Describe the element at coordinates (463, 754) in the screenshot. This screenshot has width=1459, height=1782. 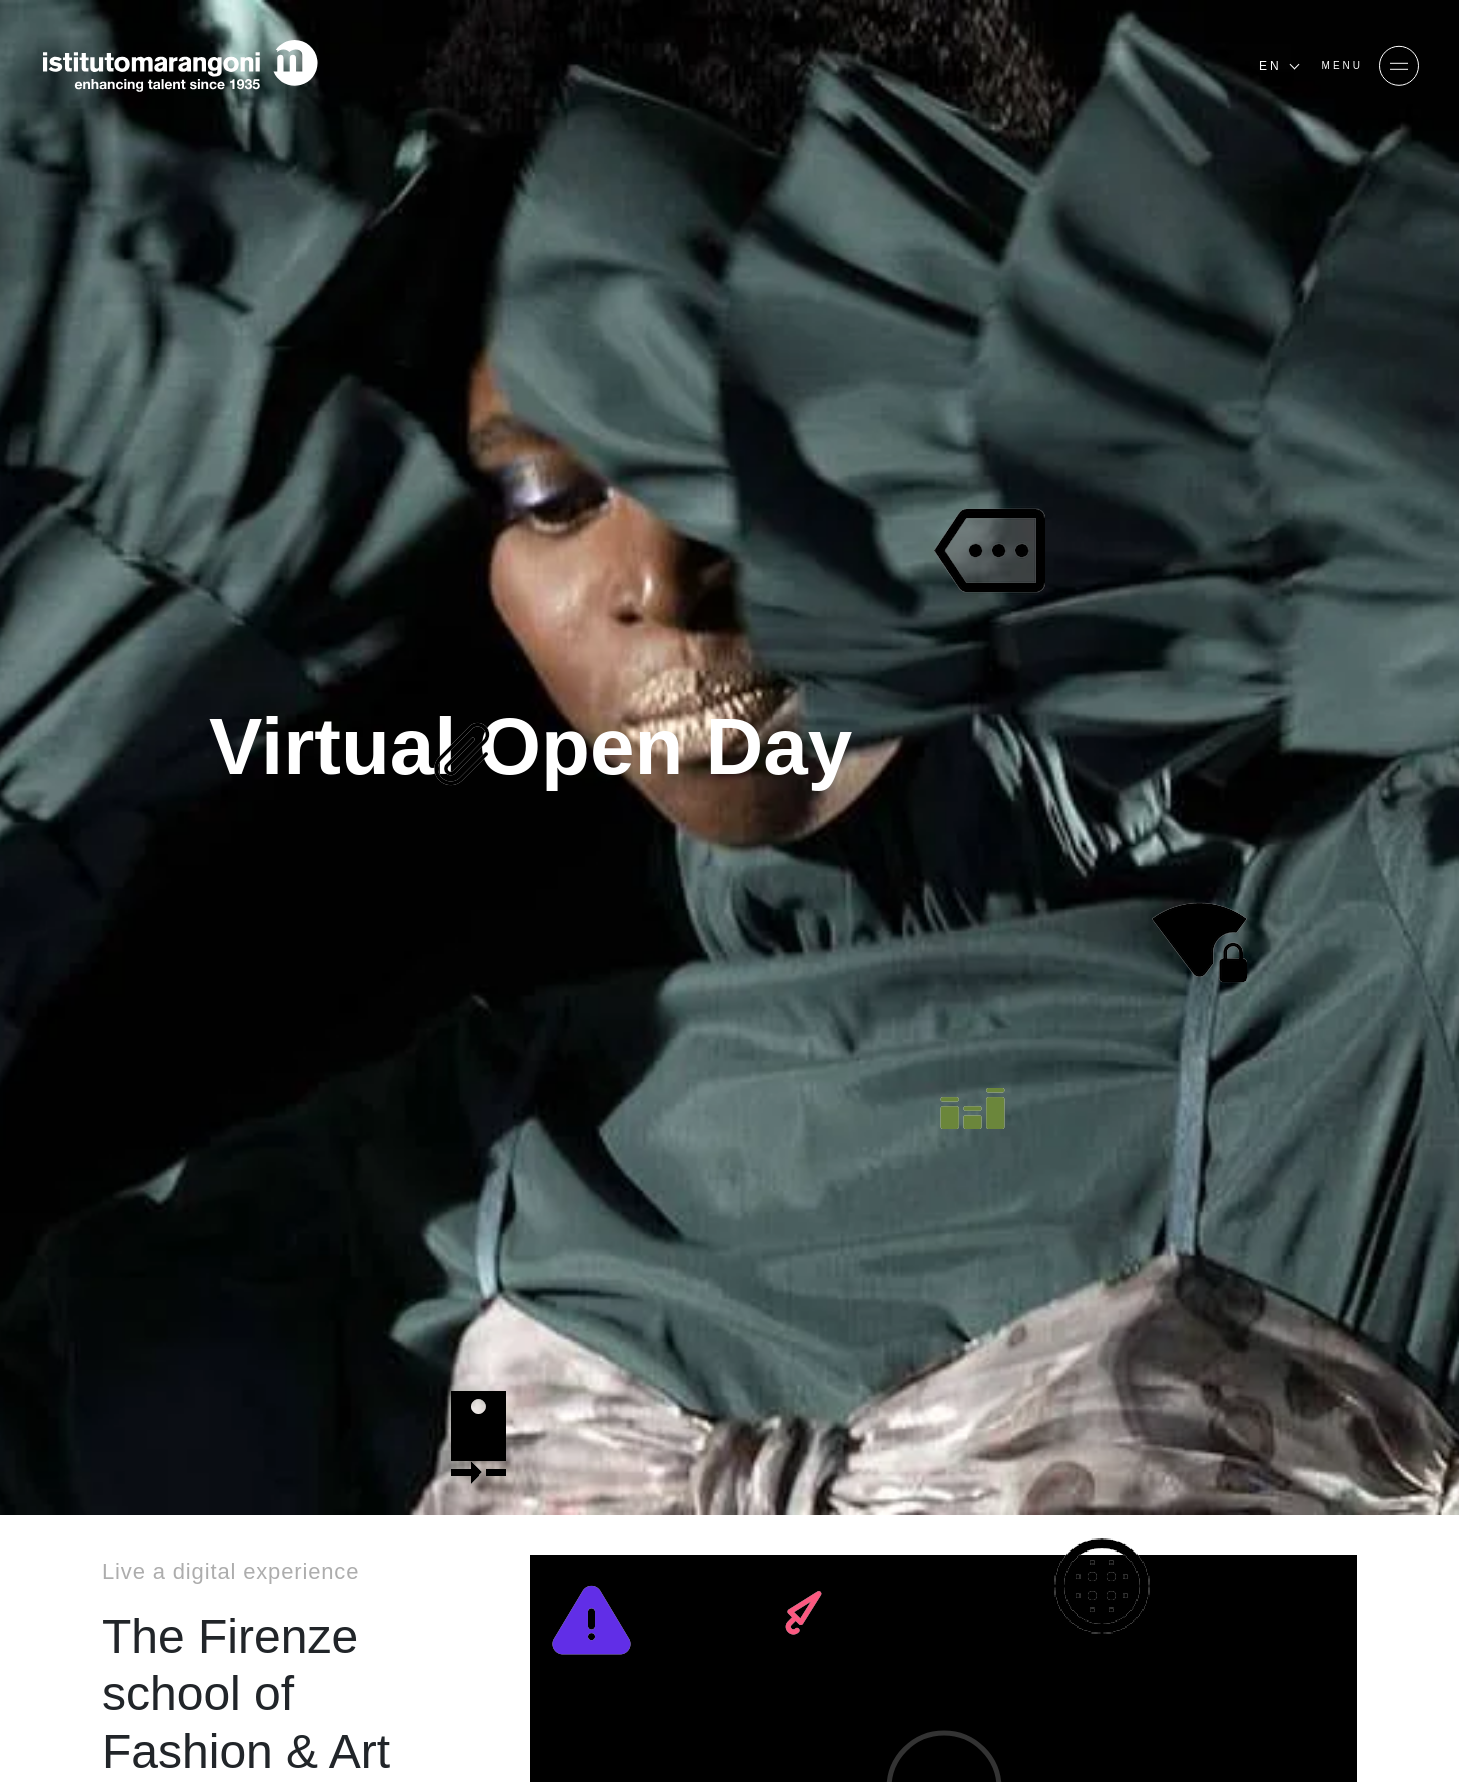
I see `attach a file to your message` at that location.